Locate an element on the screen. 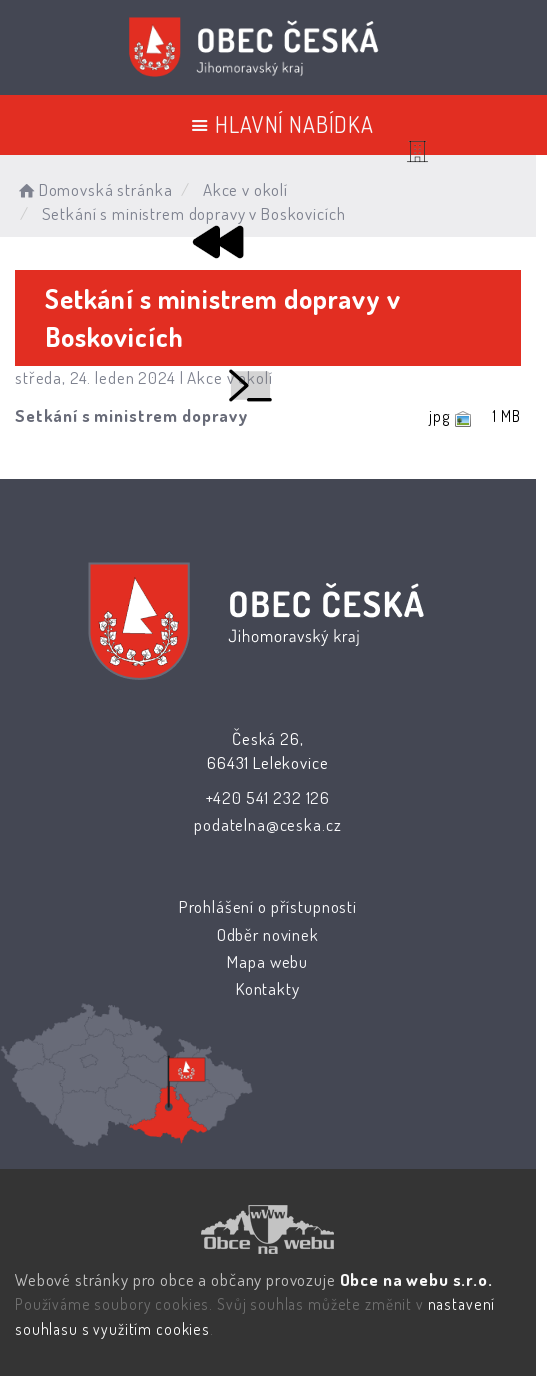 The width and height of the screenshot is (547, 1376). open the command line terminal is located at coordinates (250, 385).